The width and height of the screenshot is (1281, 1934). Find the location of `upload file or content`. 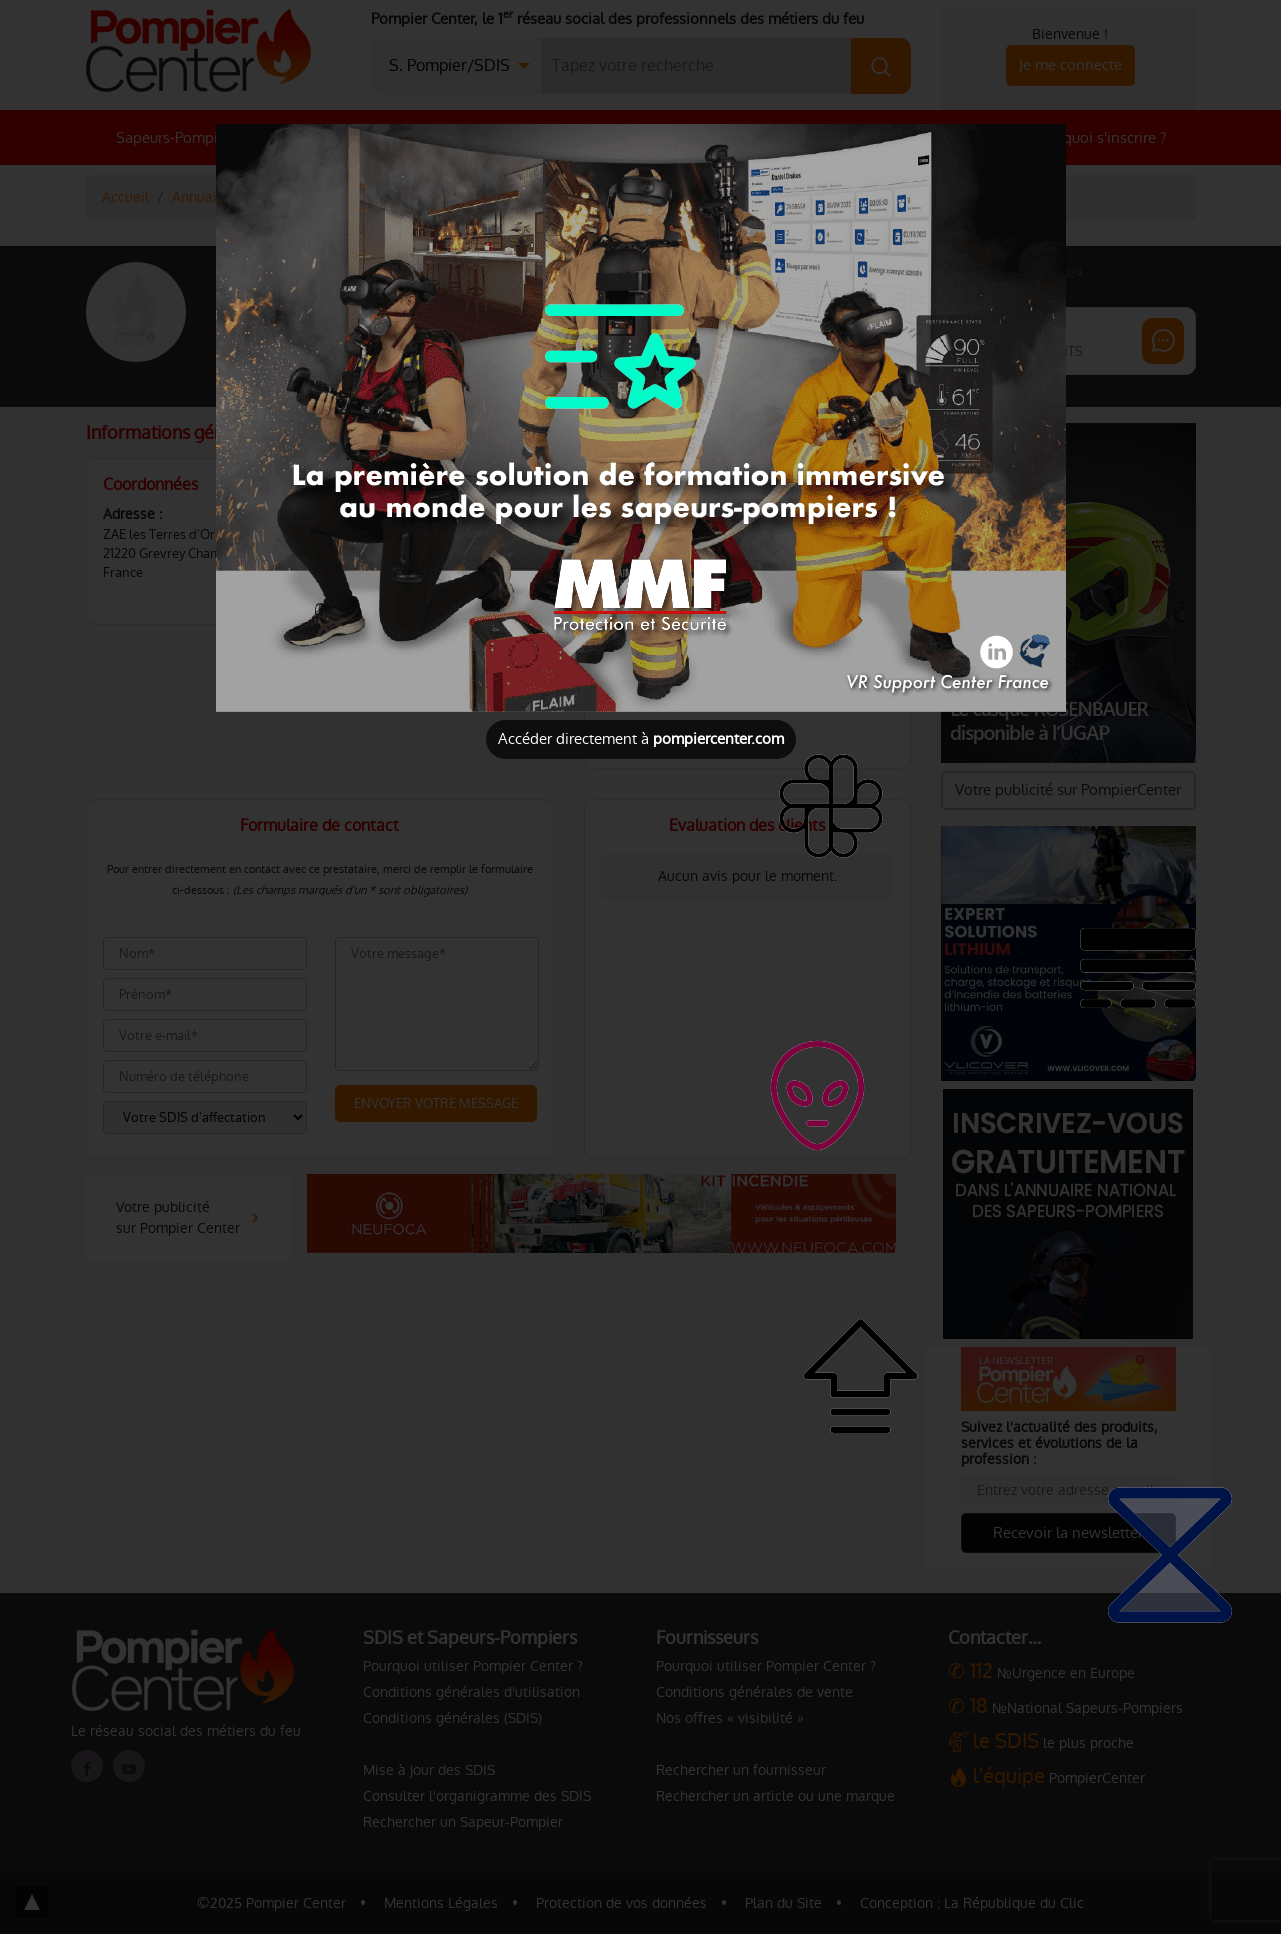

upload file or content is located at coordinates (860, 1380).